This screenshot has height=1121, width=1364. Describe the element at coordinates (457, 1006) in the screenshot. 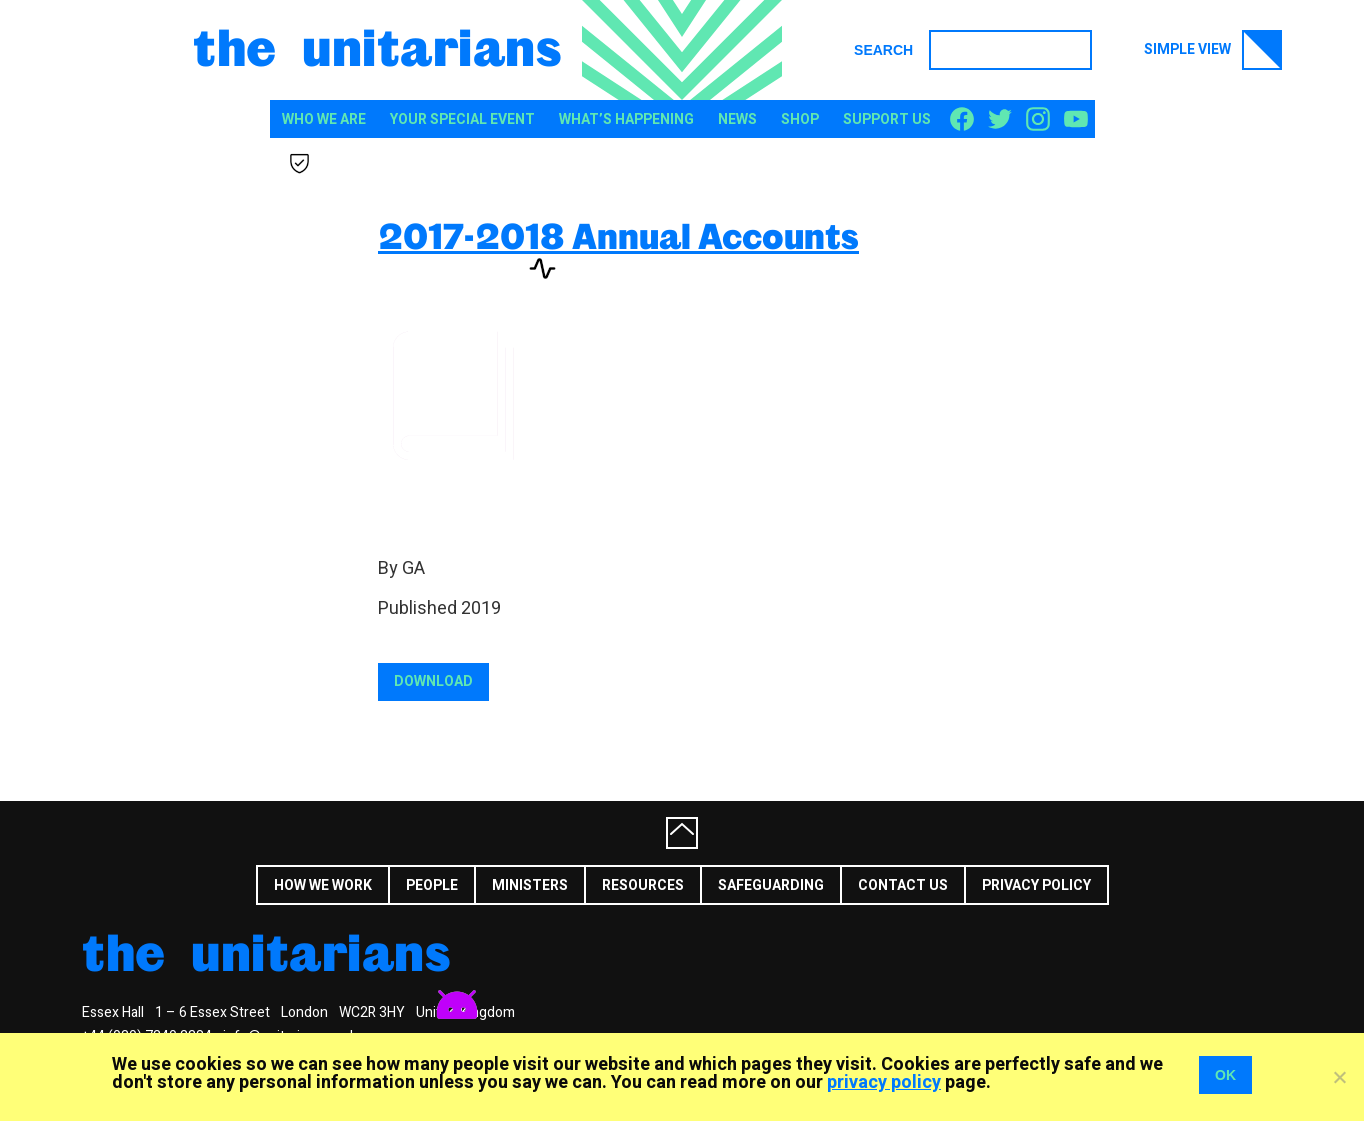

I see `android operating system indicator` at that location.